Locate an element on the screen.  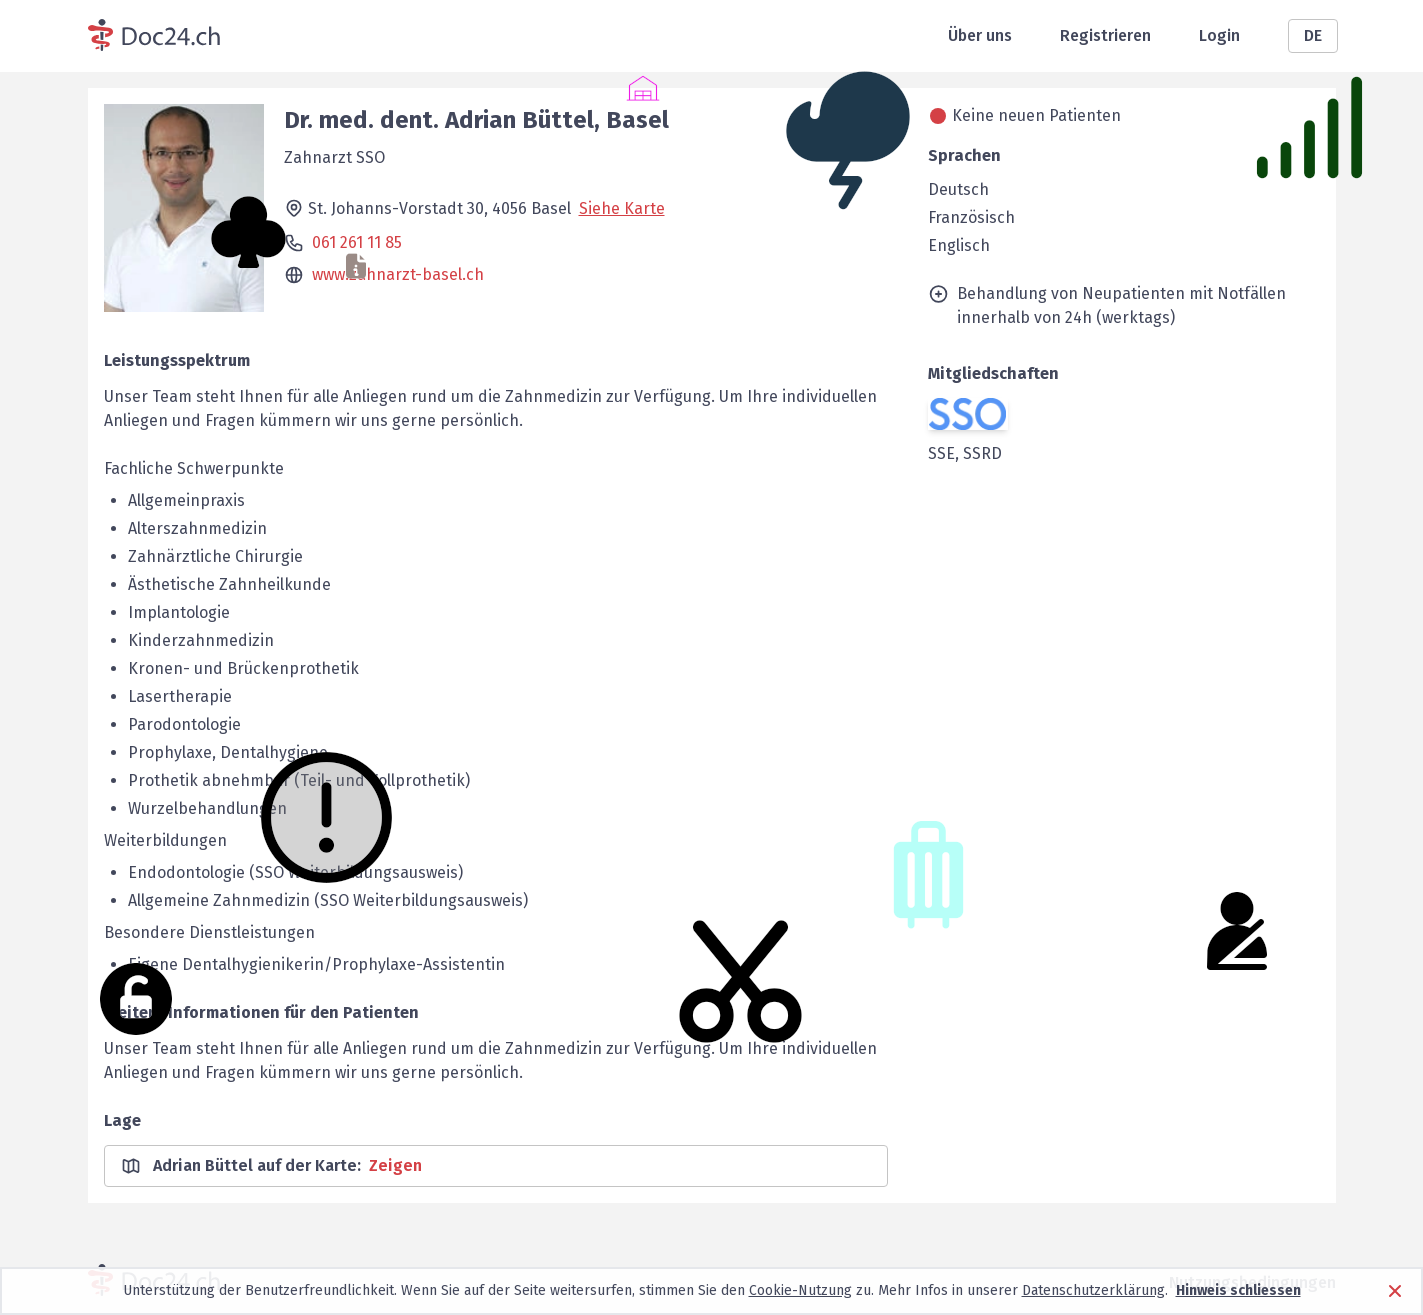
indicates cellular or network signal strength is located at coordinates (1309, 127).